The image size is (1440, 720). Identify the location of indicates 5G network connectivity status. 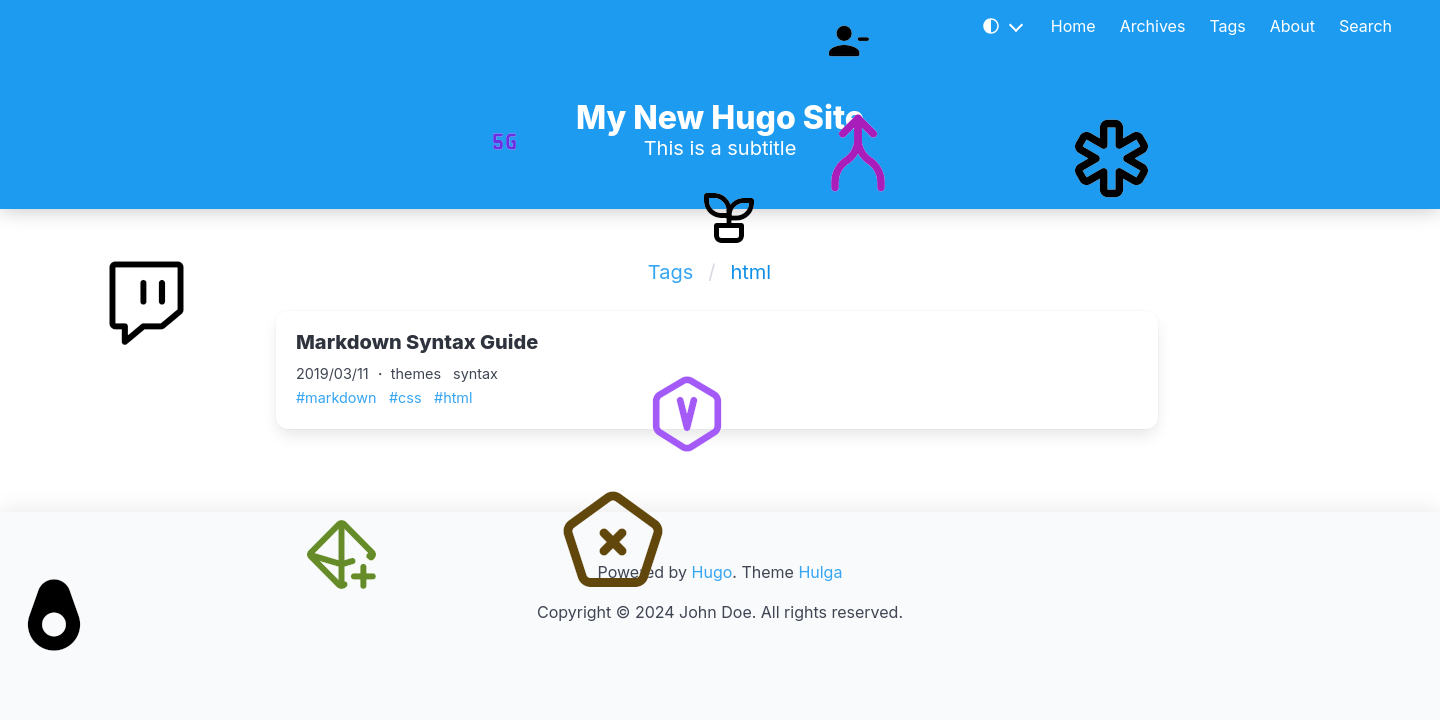
(504, 141).